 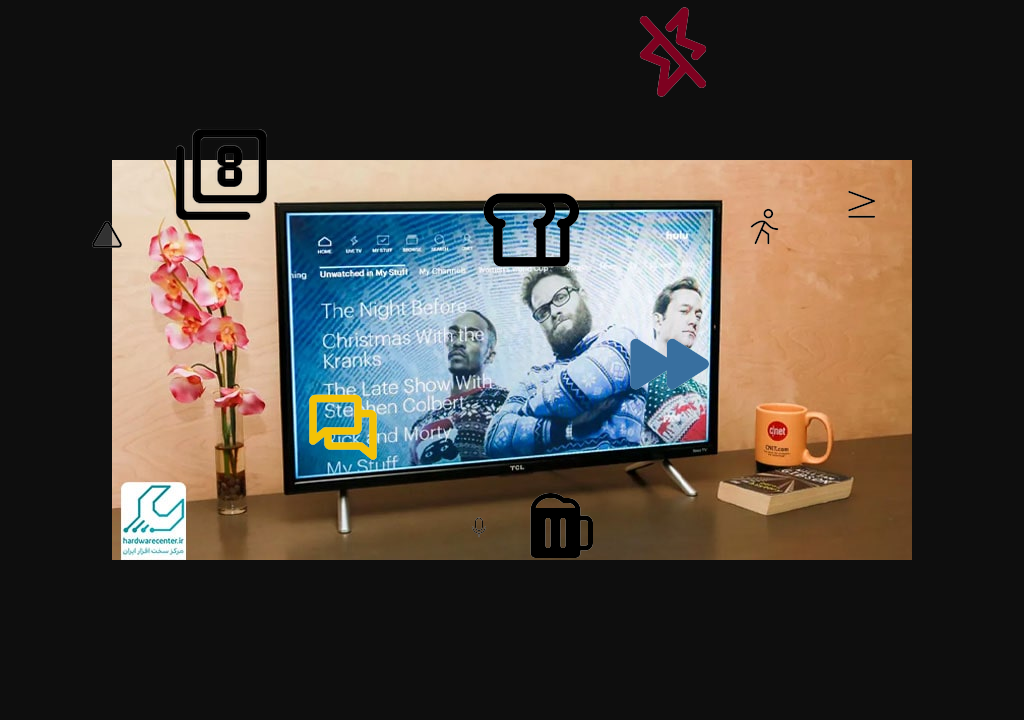 What do you see at coordinates (533, 230) in the screenshot?
I see `access bakery or bread-related content` at bounding box center [533, 230].